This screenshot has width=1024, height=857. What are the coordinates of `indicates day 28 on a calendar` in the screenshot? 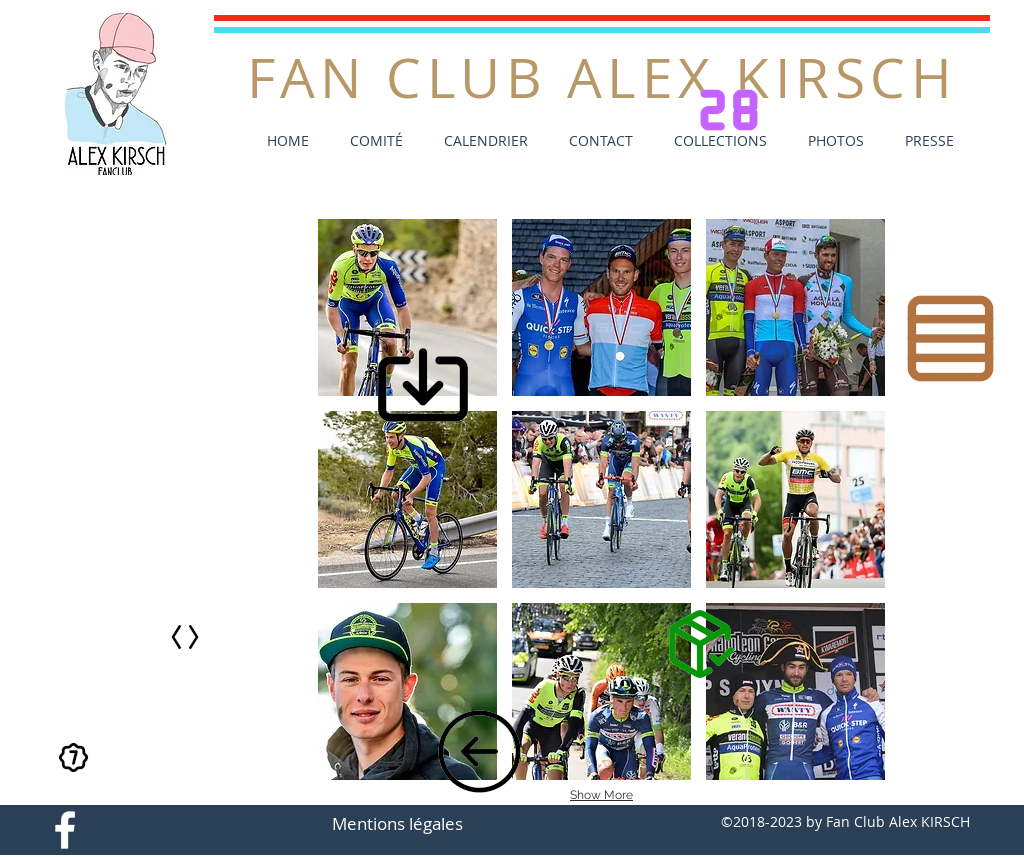 It's located at (729, 110).